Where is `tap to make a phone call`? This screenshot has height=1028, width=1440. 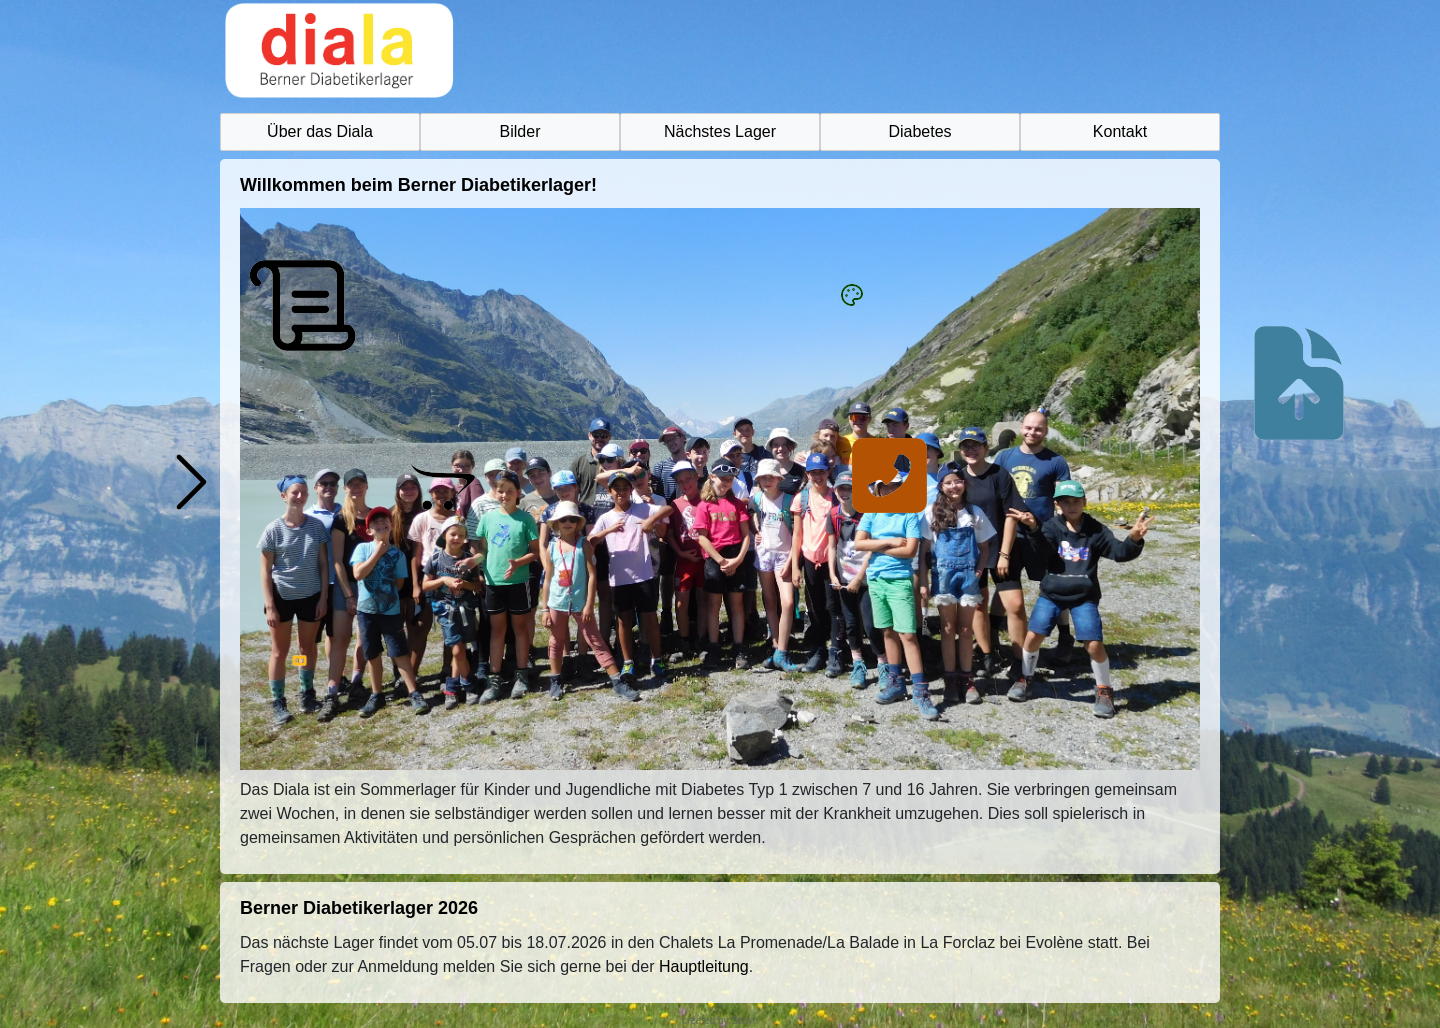
tap to make a phone call is located at coordinates (889, 475).